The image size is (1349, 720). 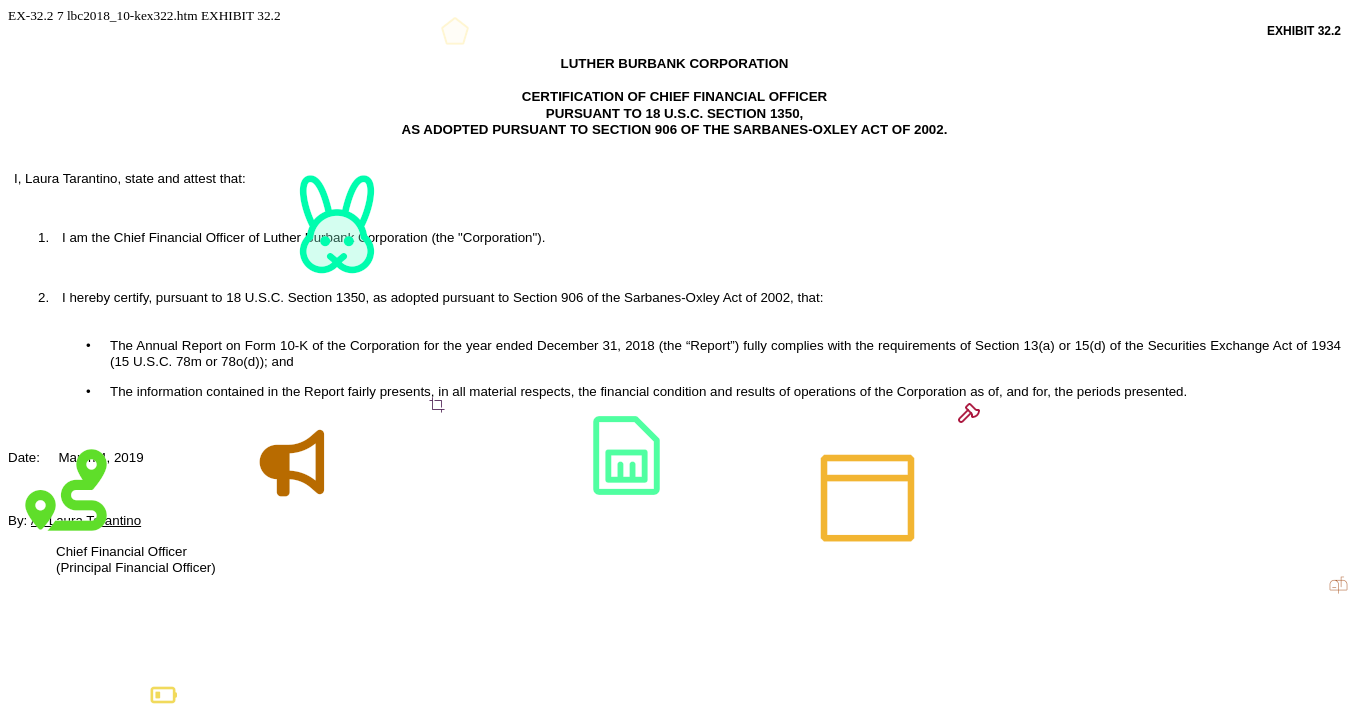 I want to click on manage sim card settings, so click(x=626, y=455).